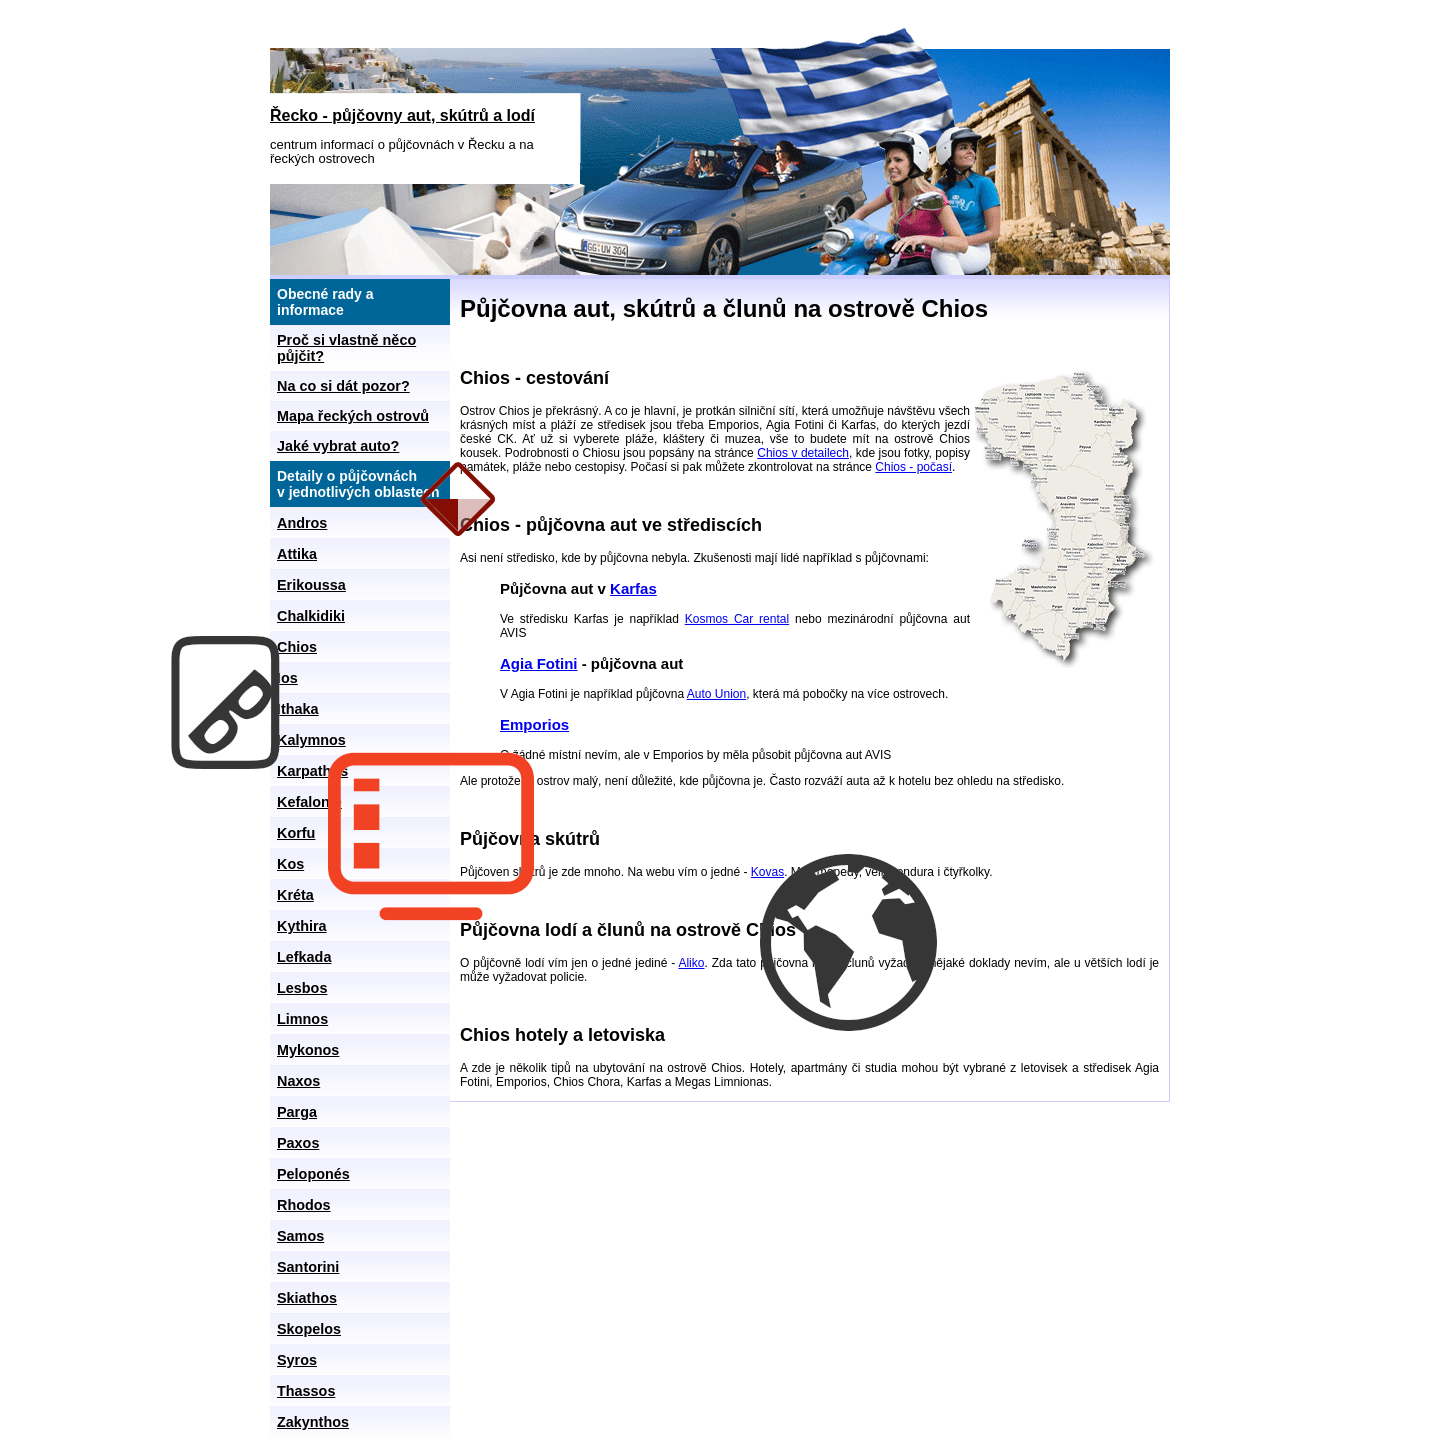  I want to click on access software sources and repository settings, so click(848, 942).